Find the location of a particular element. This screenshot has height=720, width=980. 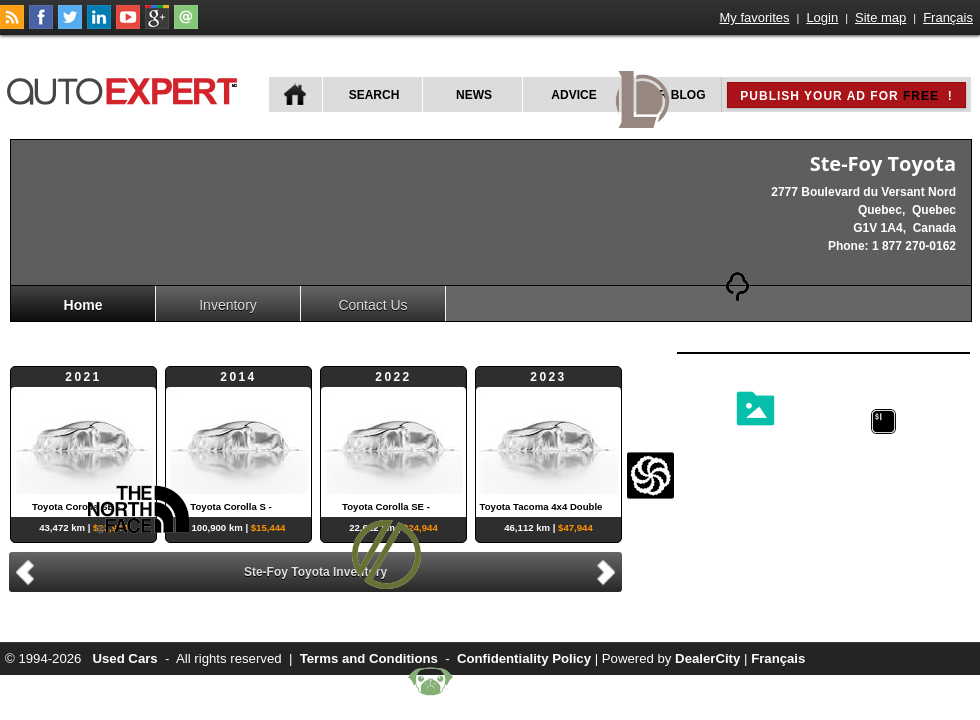

visit codewars coding challenge platform is located at coordinates (650, 475).